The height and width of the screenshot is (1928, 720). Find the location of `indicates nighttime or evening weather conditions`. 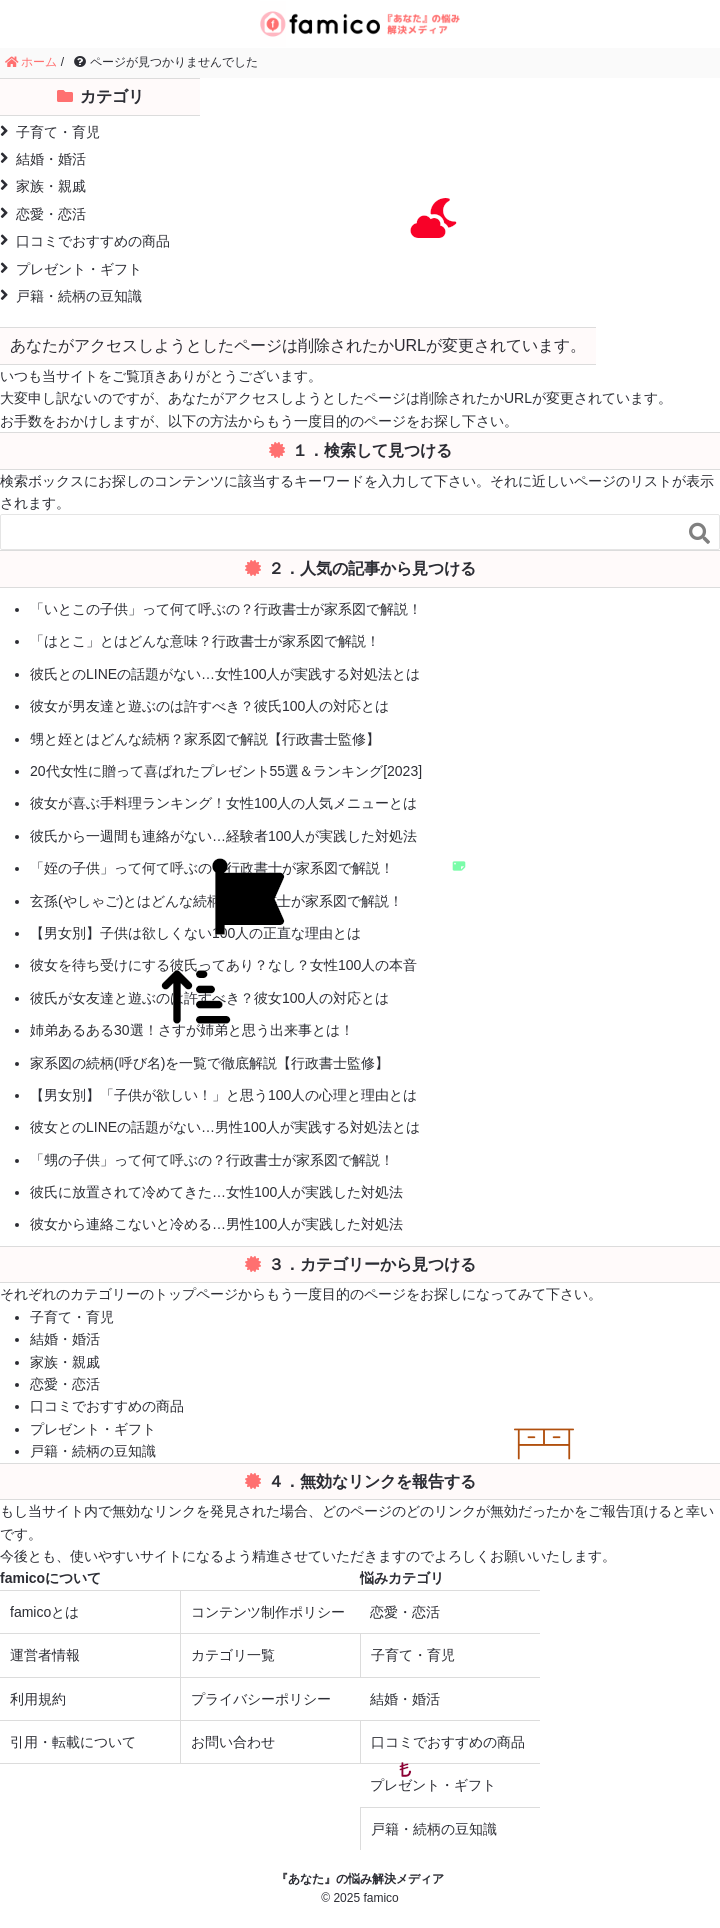

indicates nighttime or evening weather conditions is located at coordinates (433, 218).